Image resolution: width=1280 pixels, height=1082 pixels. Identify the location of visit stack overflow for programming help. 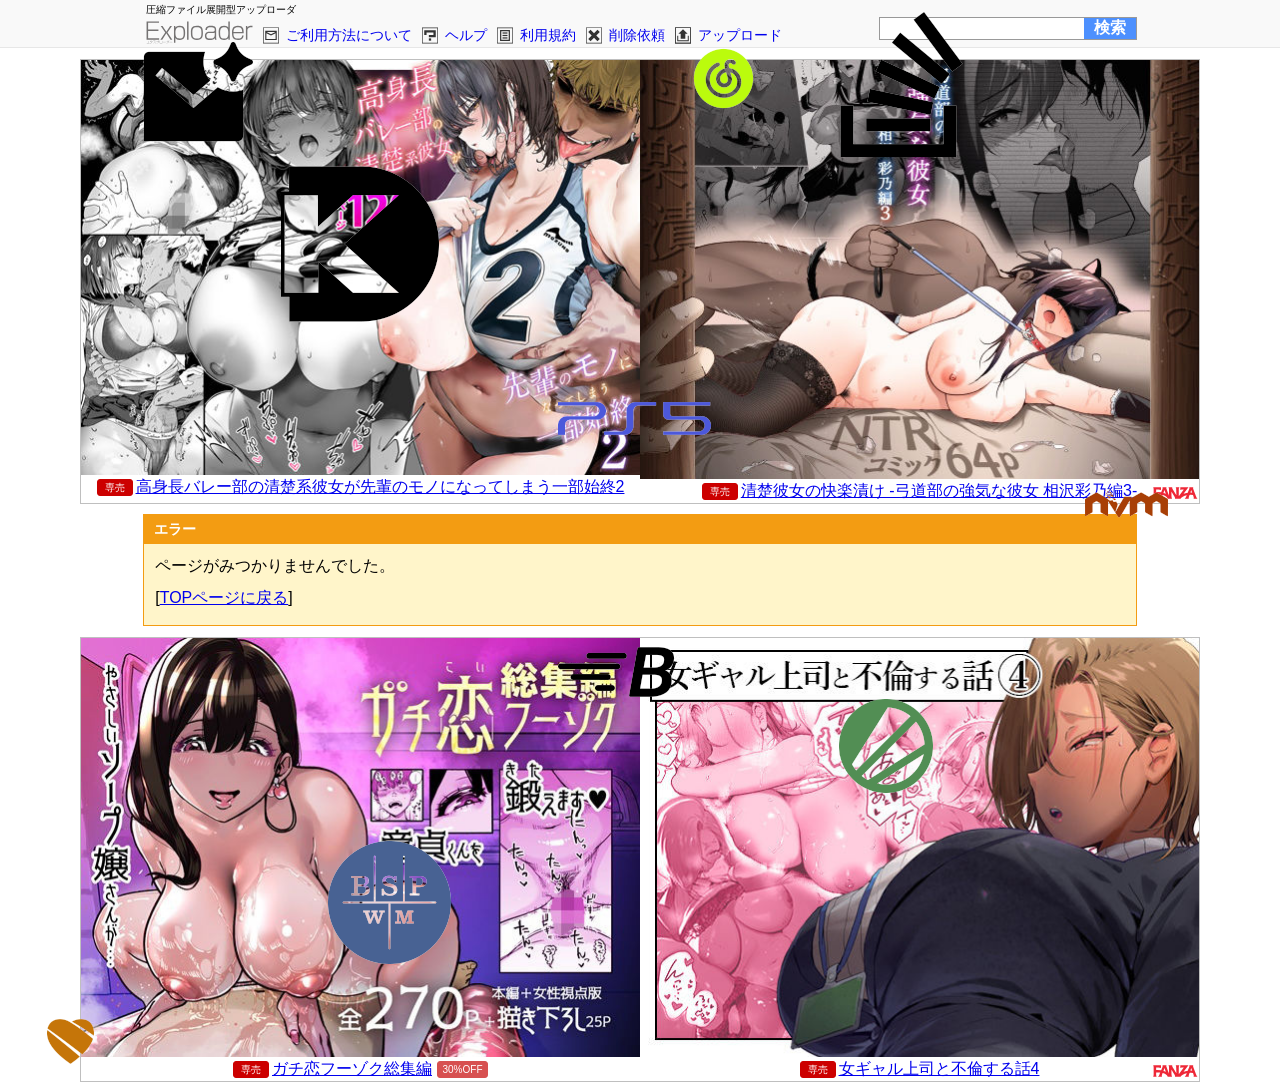
(901, 84).